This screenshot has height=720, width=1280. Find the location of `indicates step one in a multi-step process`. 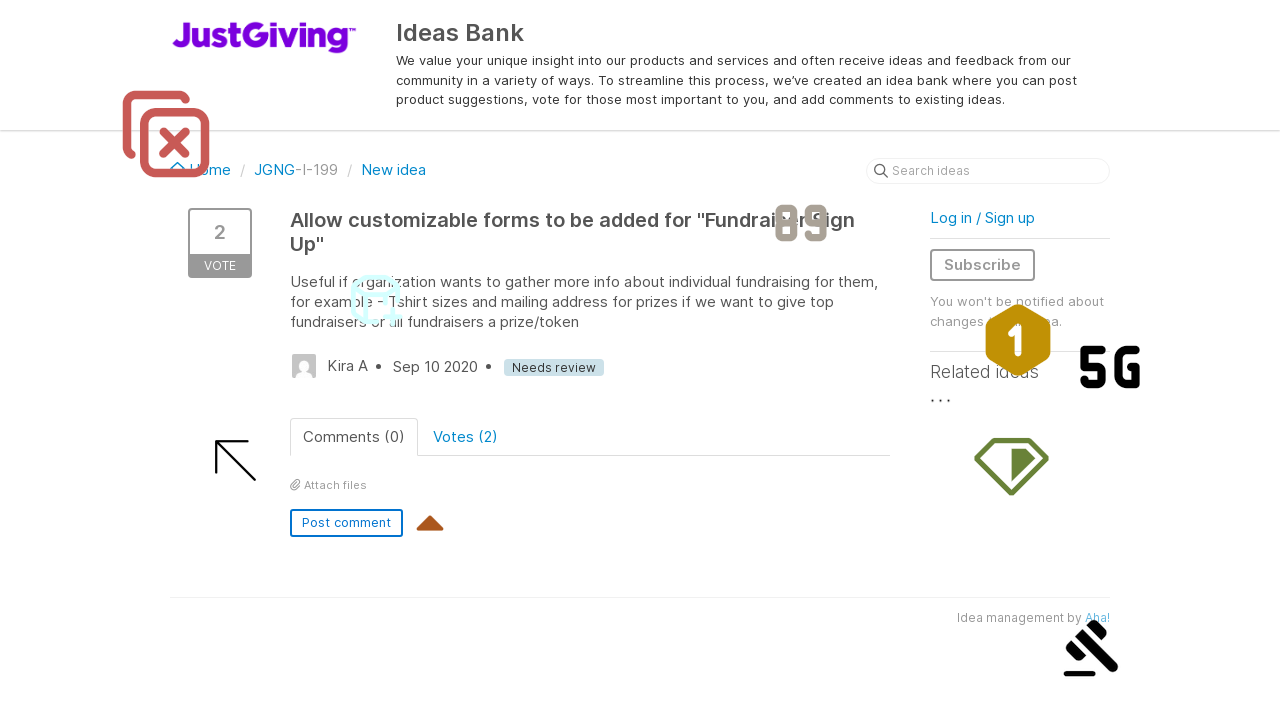

indicates step one in a multi-step process is located at coordinates (1018, 340).